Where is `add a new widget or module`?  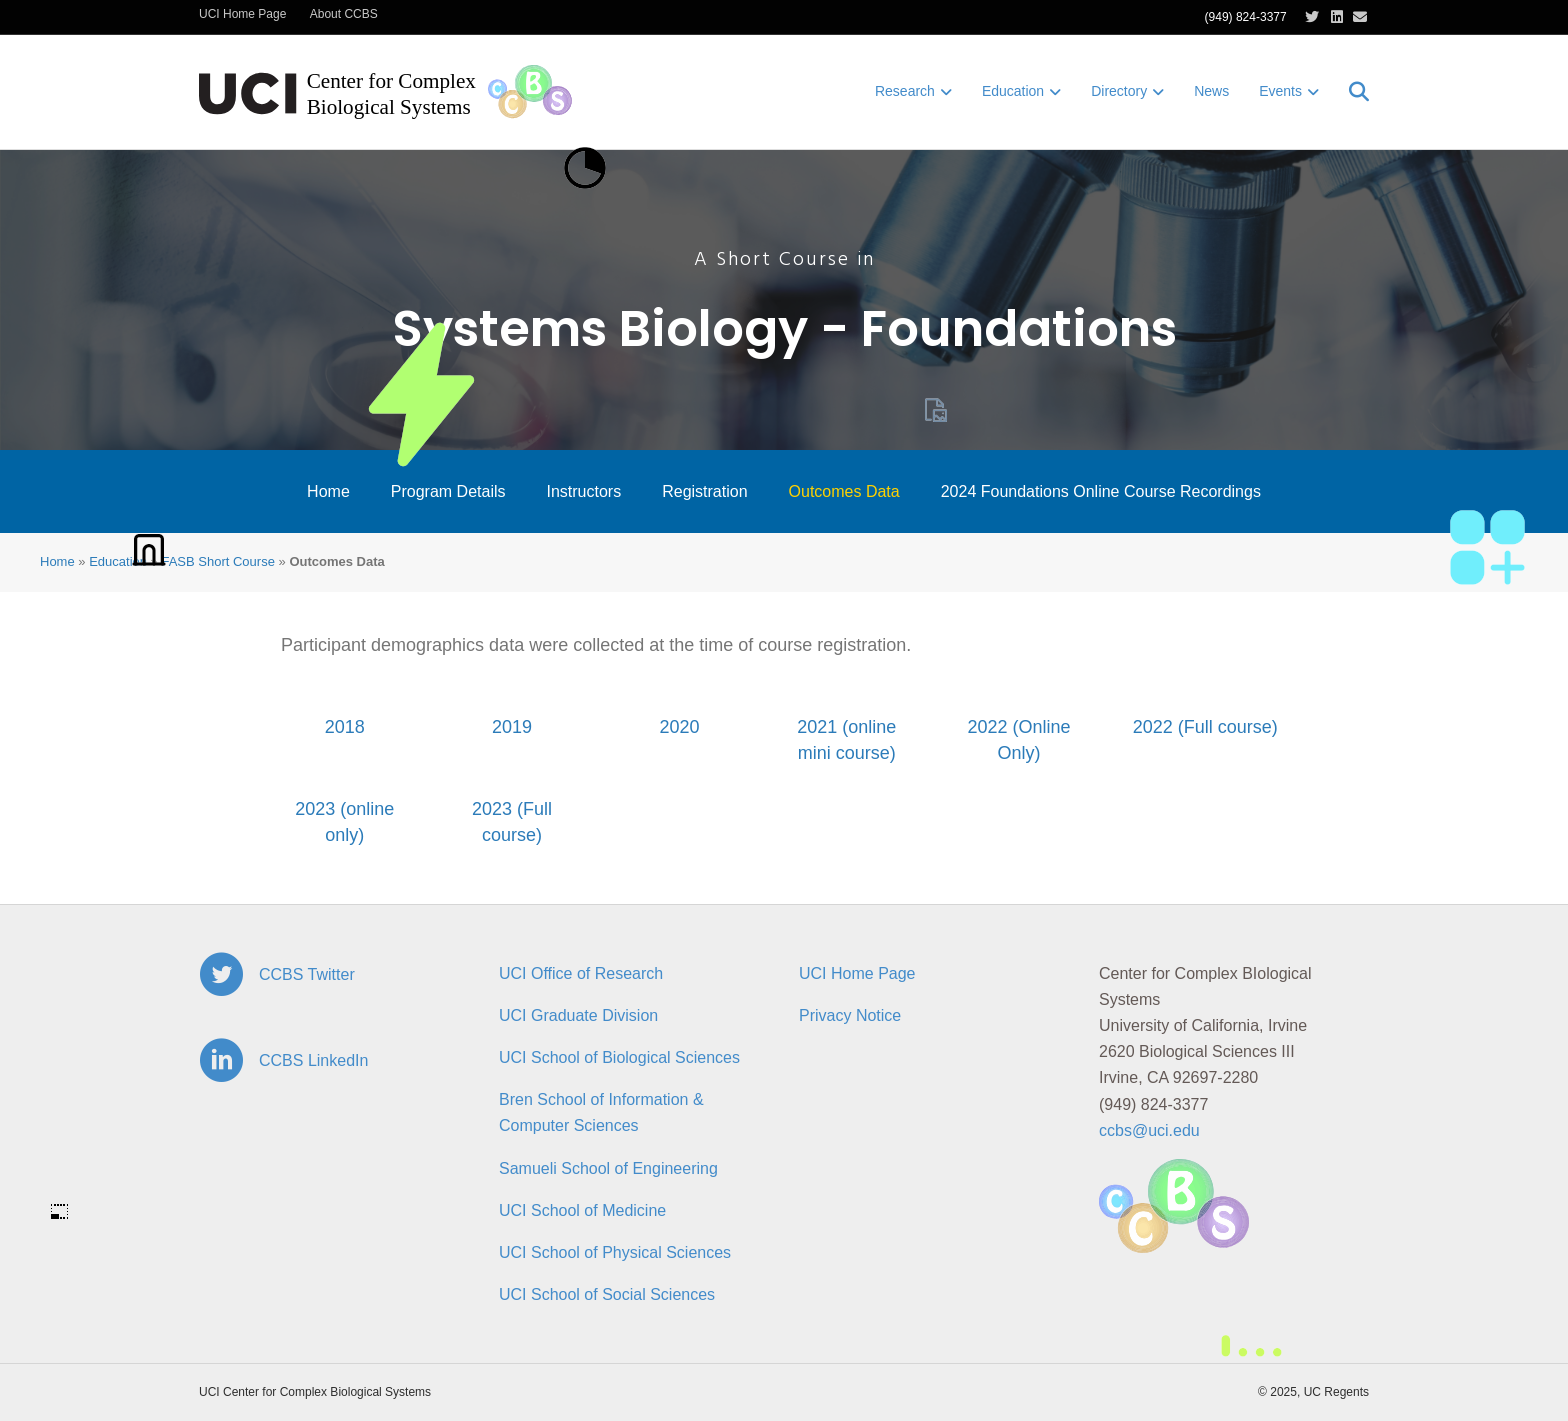 add a new widget or module is located at coordinates (1487, 547).